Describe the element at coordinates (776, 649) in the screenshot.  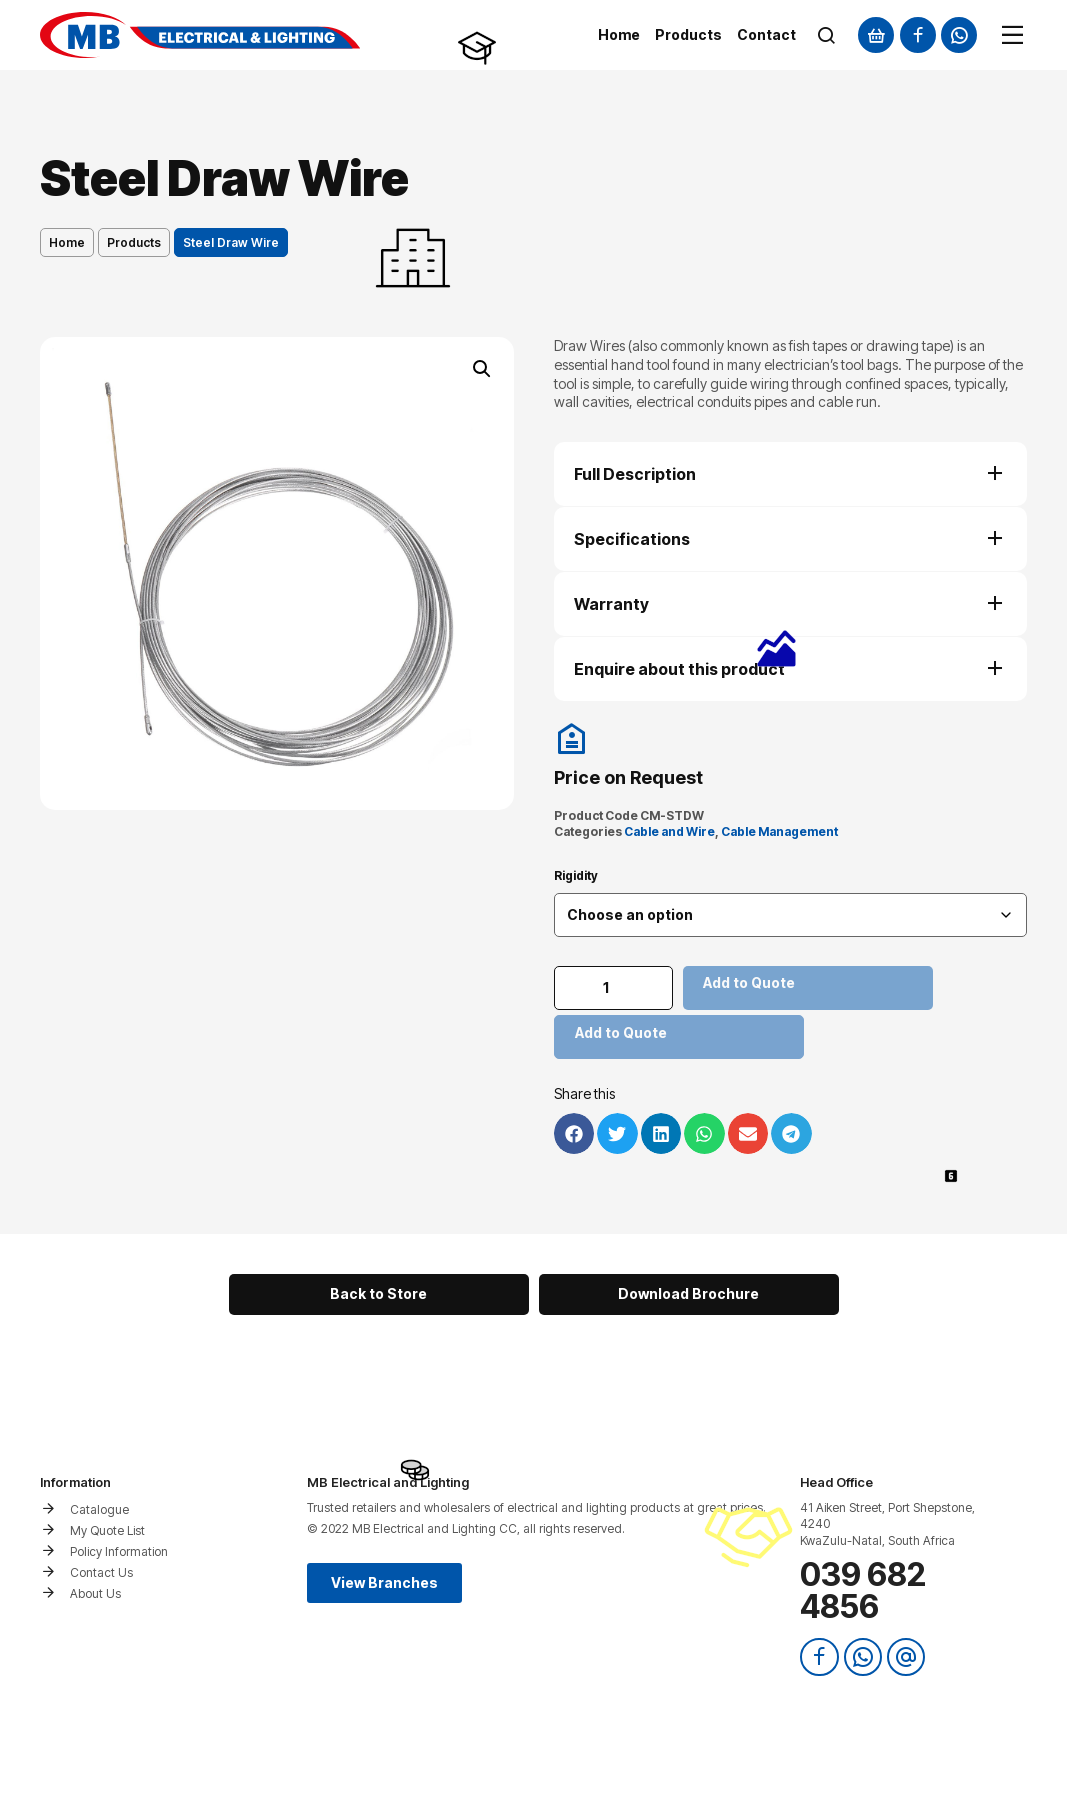
I see `view area chart with trend line` at that location.